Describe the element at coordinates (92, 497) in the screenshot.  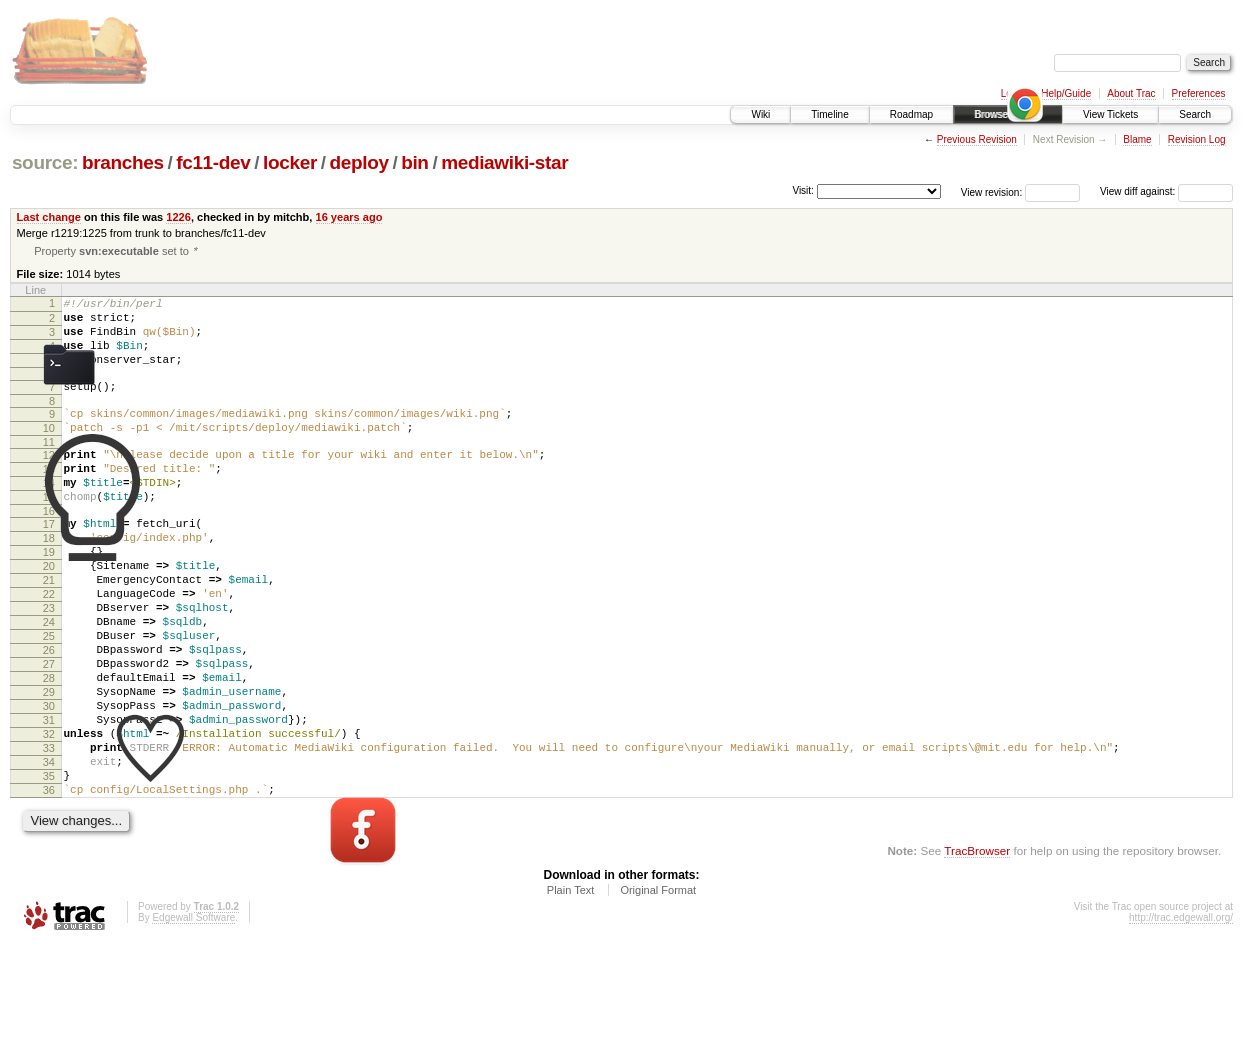
I see `view music suggestions and recommendations` at that location.